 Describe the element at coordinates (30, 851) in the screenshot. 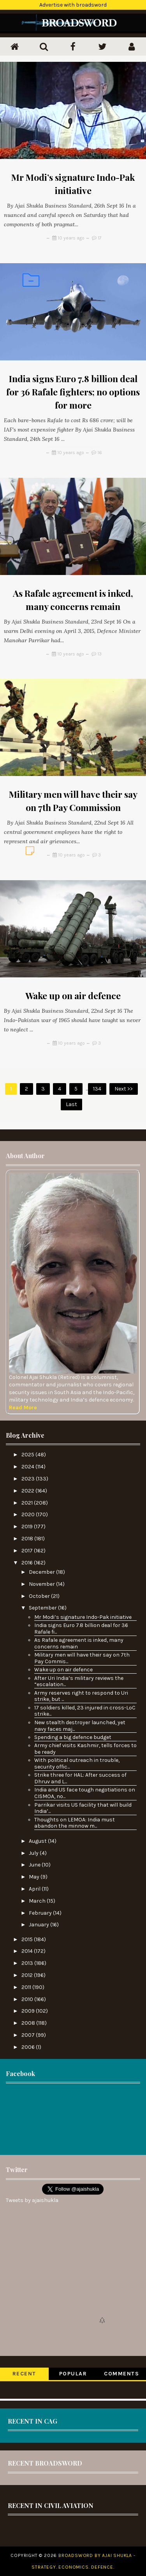

I see `create a new note` at that location.